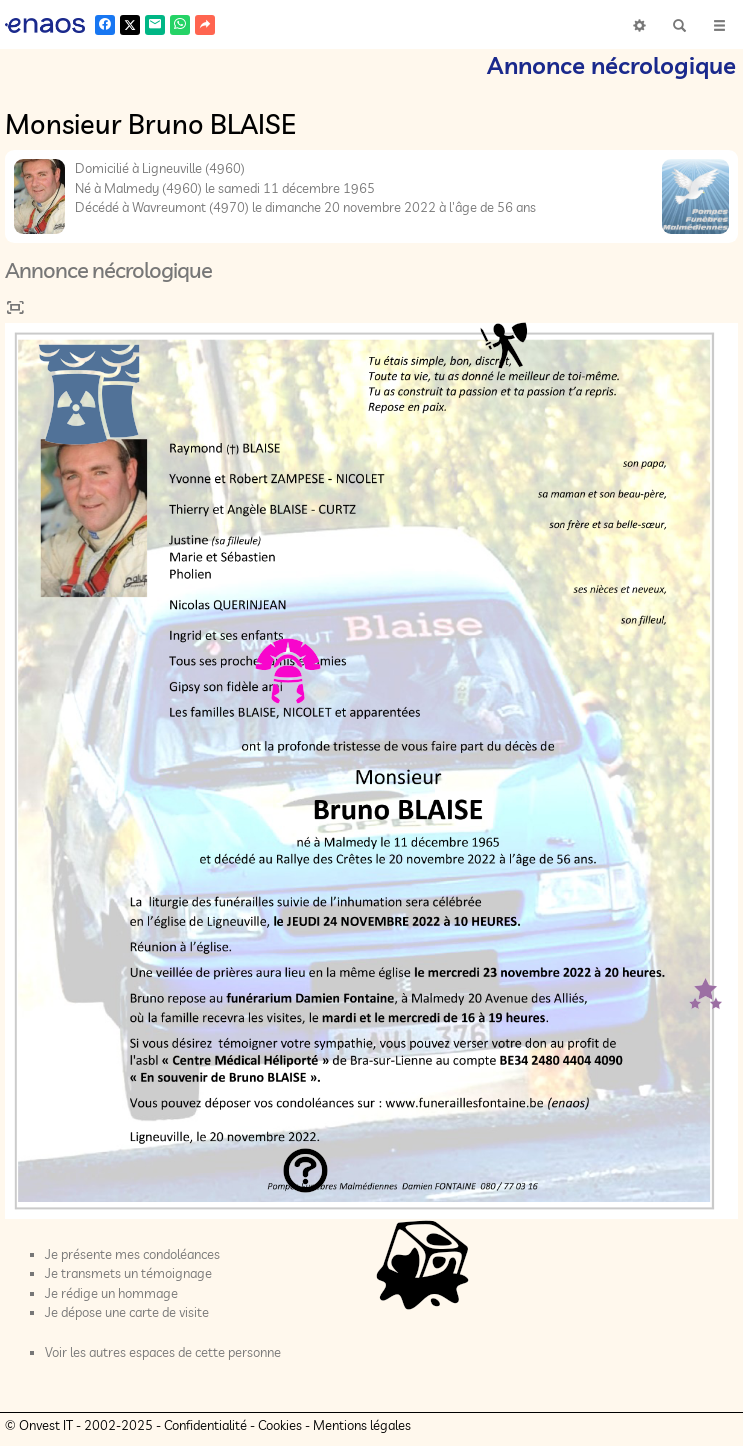 This screenshot has height=1446, width=743. What do you see at coordinates (305, 1170) in the screenshot?
I see `access help or support documentation` at bounding box center [305, 1170].